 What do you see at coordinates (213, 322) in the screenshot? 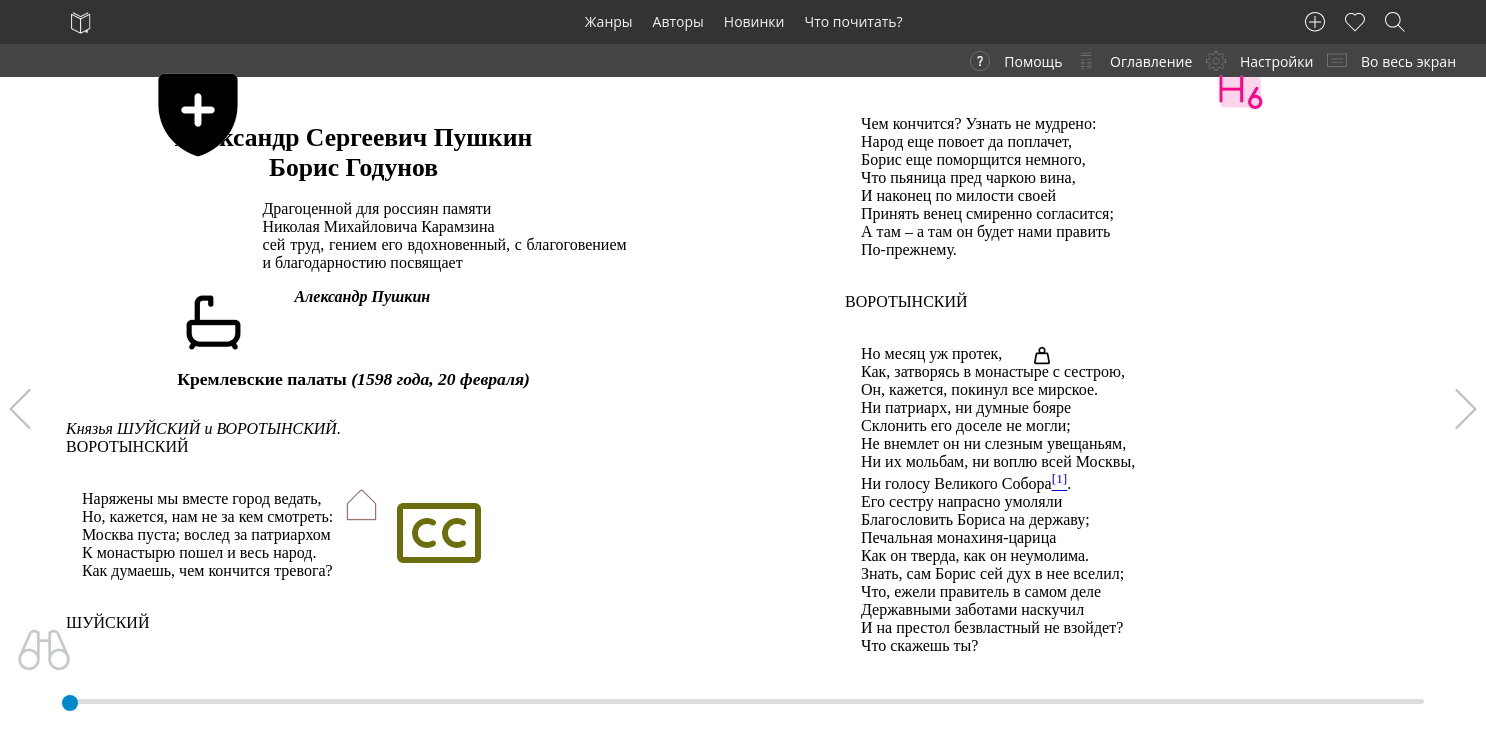
I see `indicates bathroom amenities available` at bounding box center [213, 322].